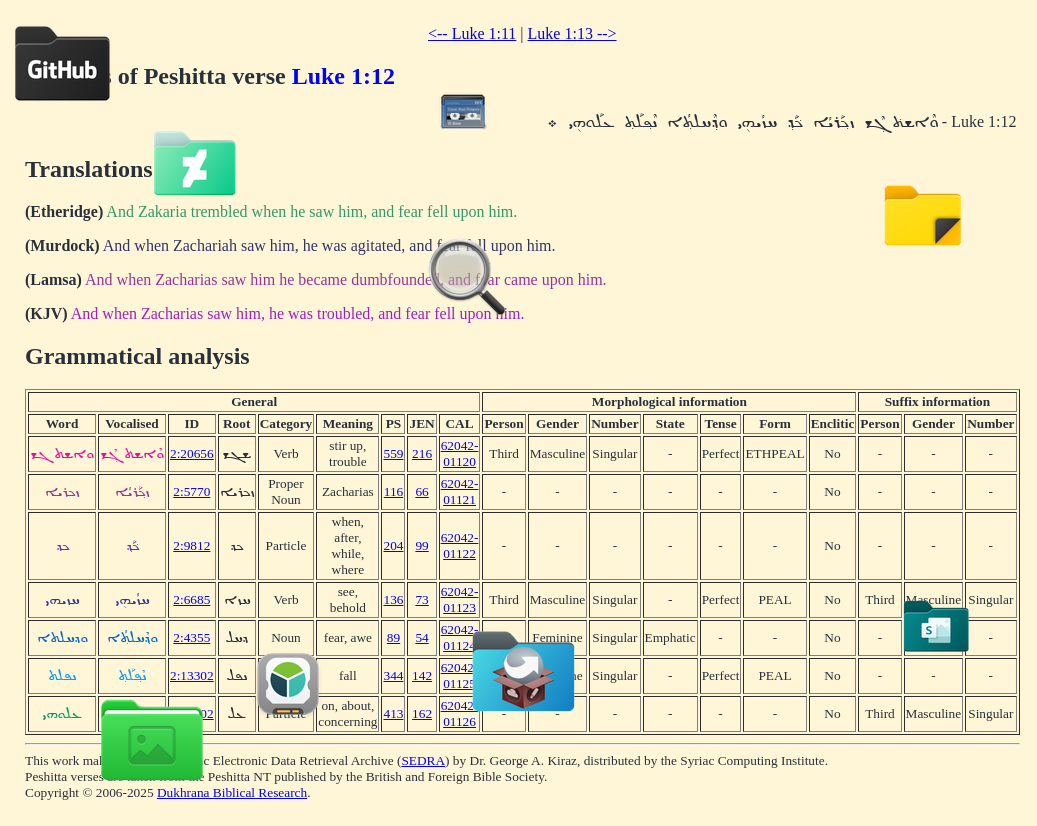 This screenshot has width=1037, height=826. I want to click on open disk partitioning utility, so click(288, 685).